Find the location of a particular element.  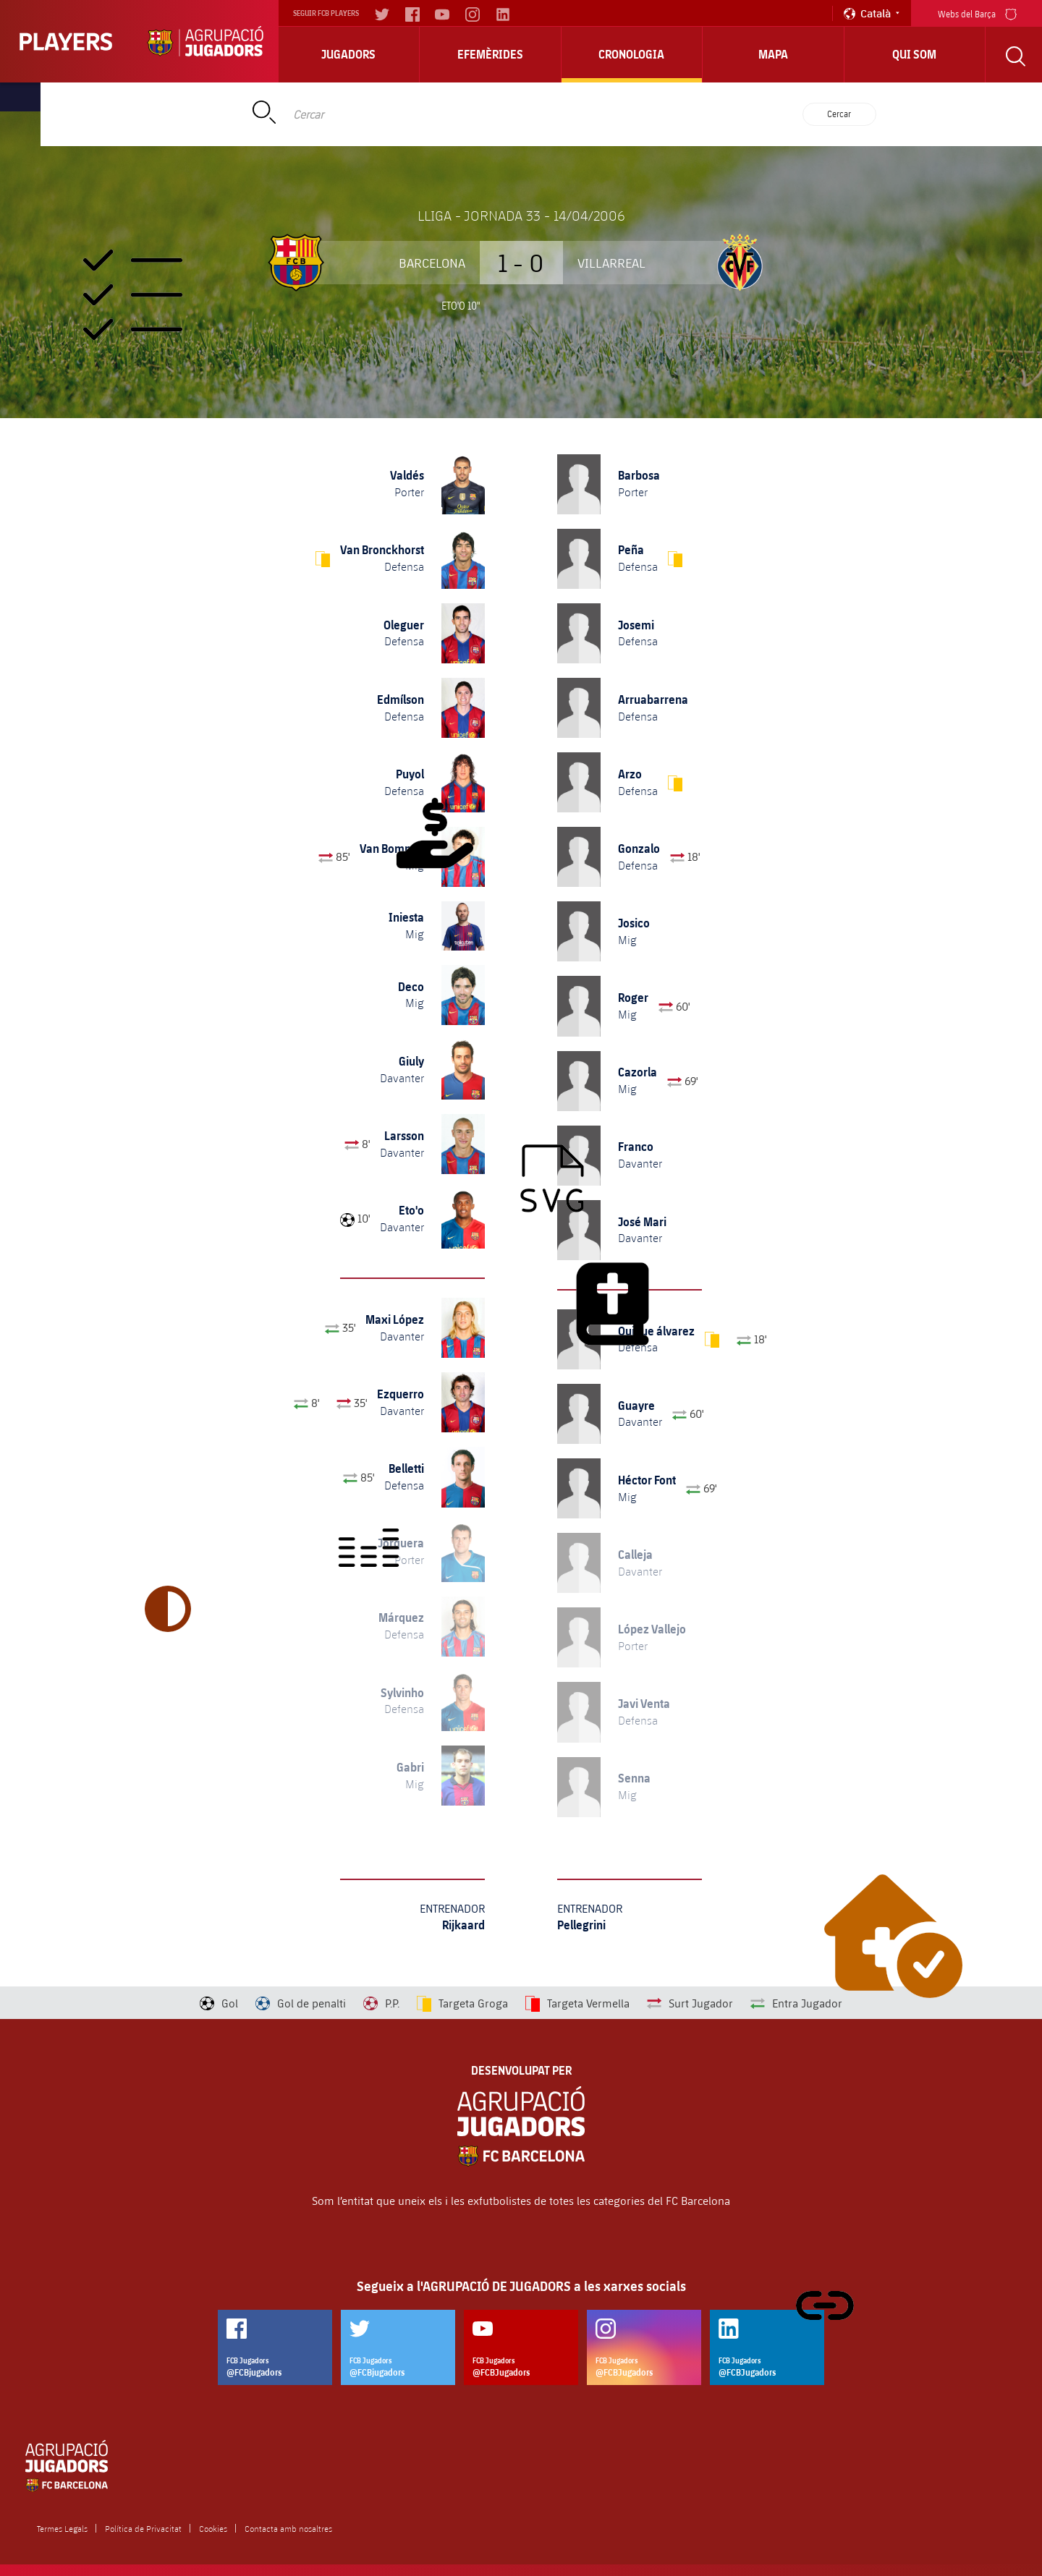

make a payment or donation is located at coordinates (435, 834).